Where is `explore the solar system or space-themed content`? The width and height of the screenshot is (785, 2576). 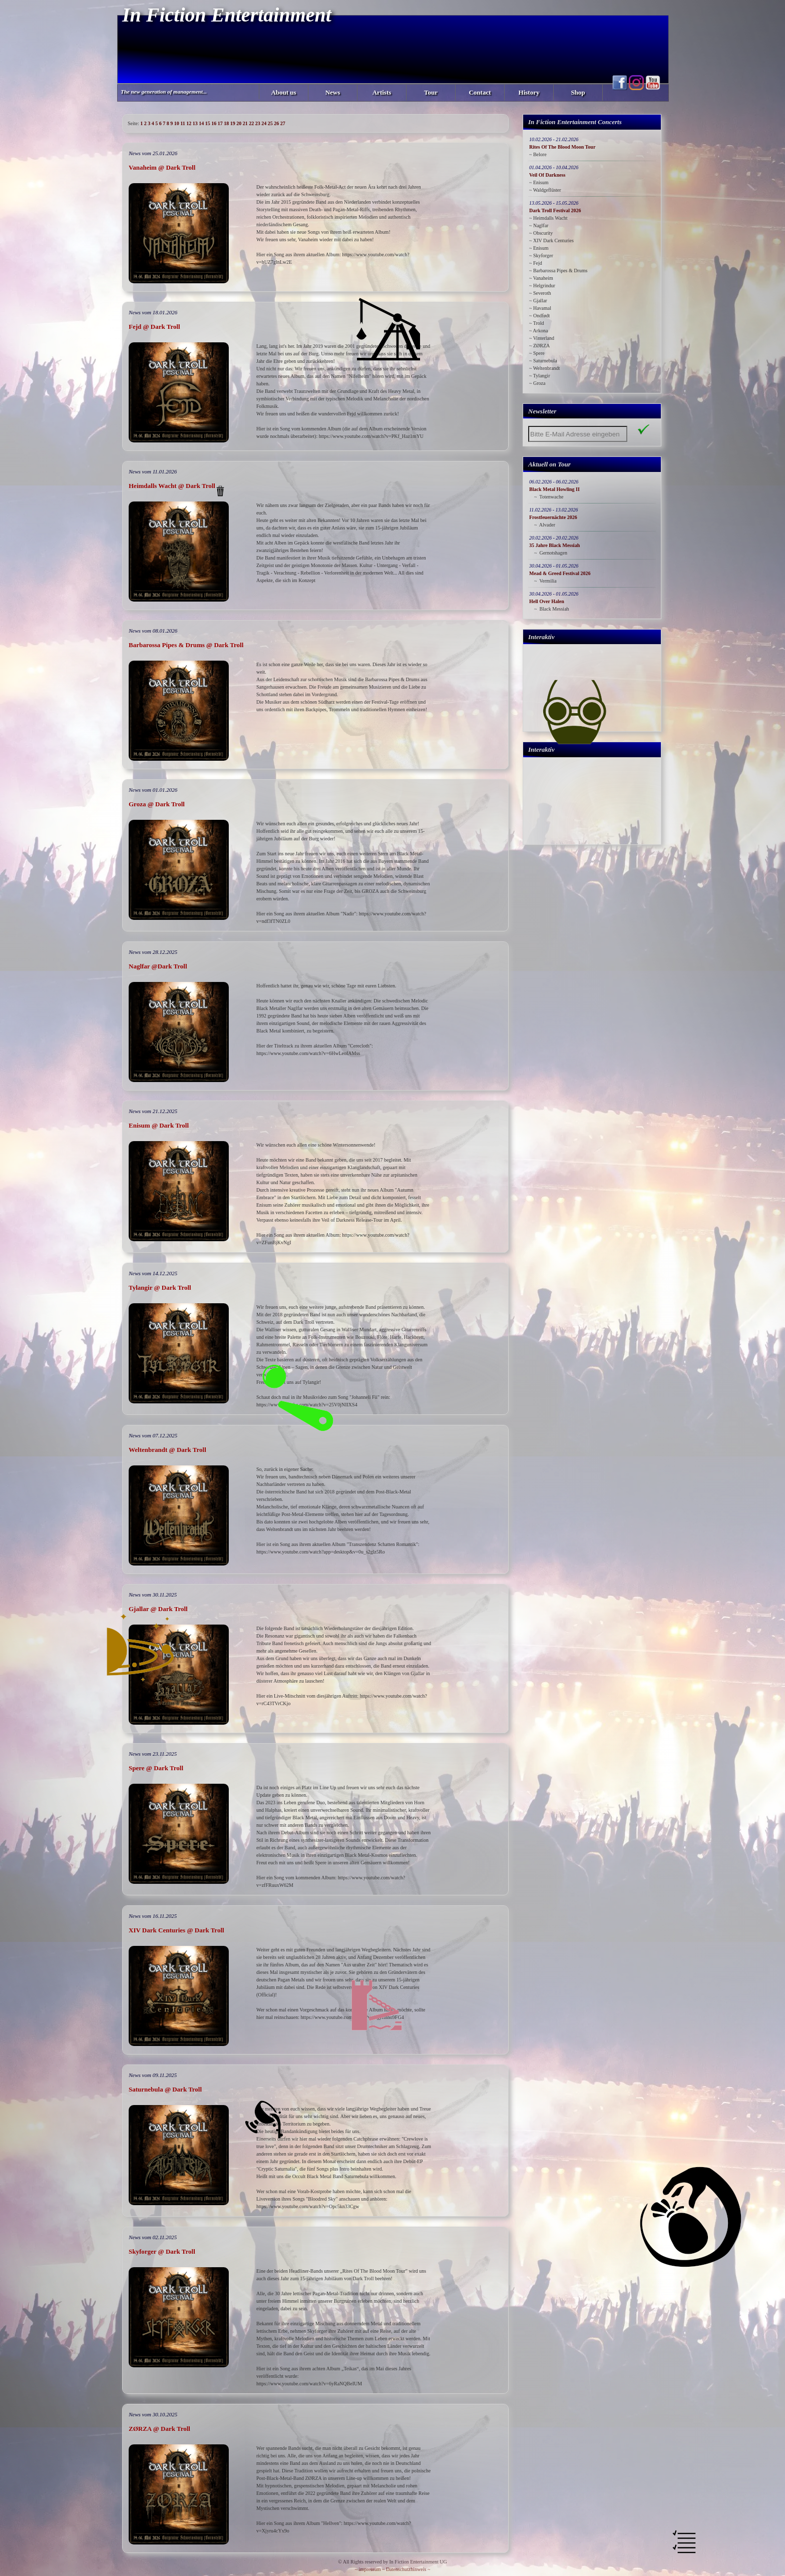 explore the solar system or space-themed content is located at coordinates (143, 1650).